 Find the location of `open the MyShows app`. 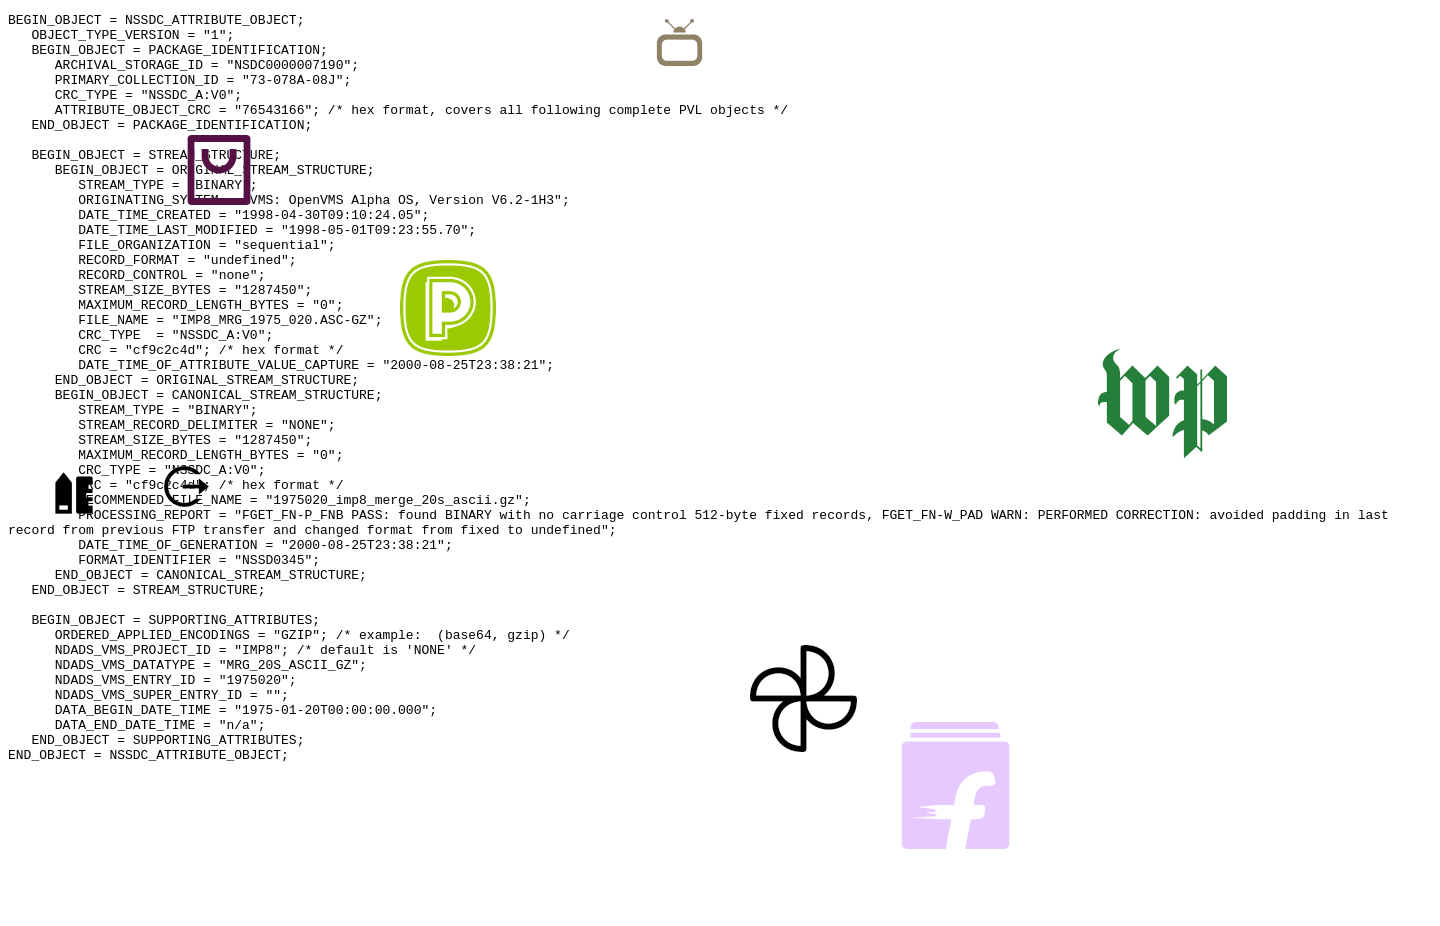

open the MyShows app is located at coordinates (679, 42).